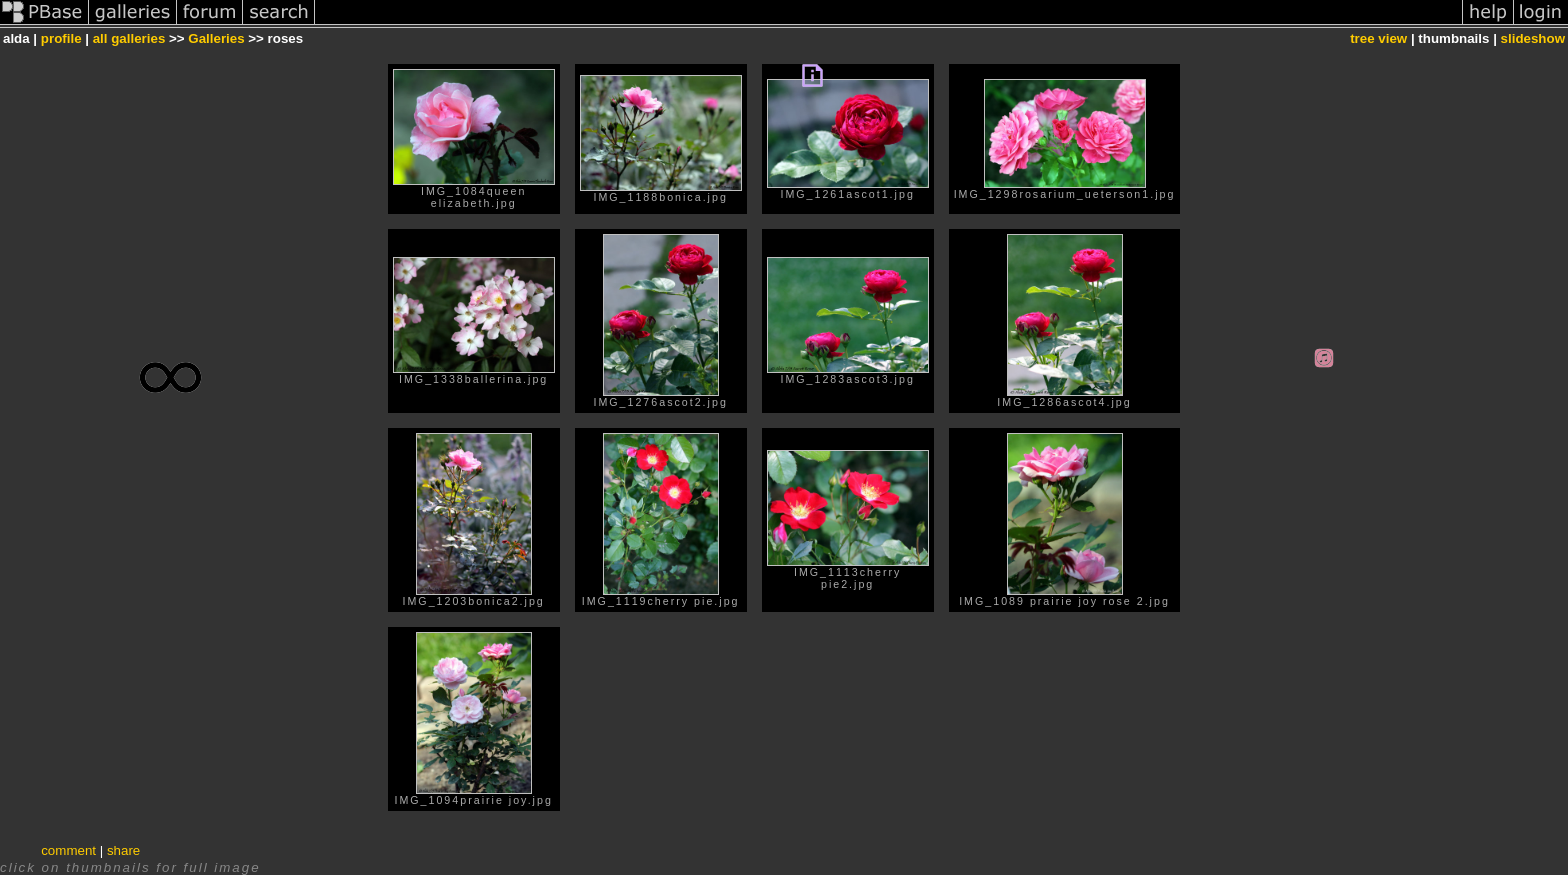  I want to click on indicates unlimited or infinite content, so click(170, 377).